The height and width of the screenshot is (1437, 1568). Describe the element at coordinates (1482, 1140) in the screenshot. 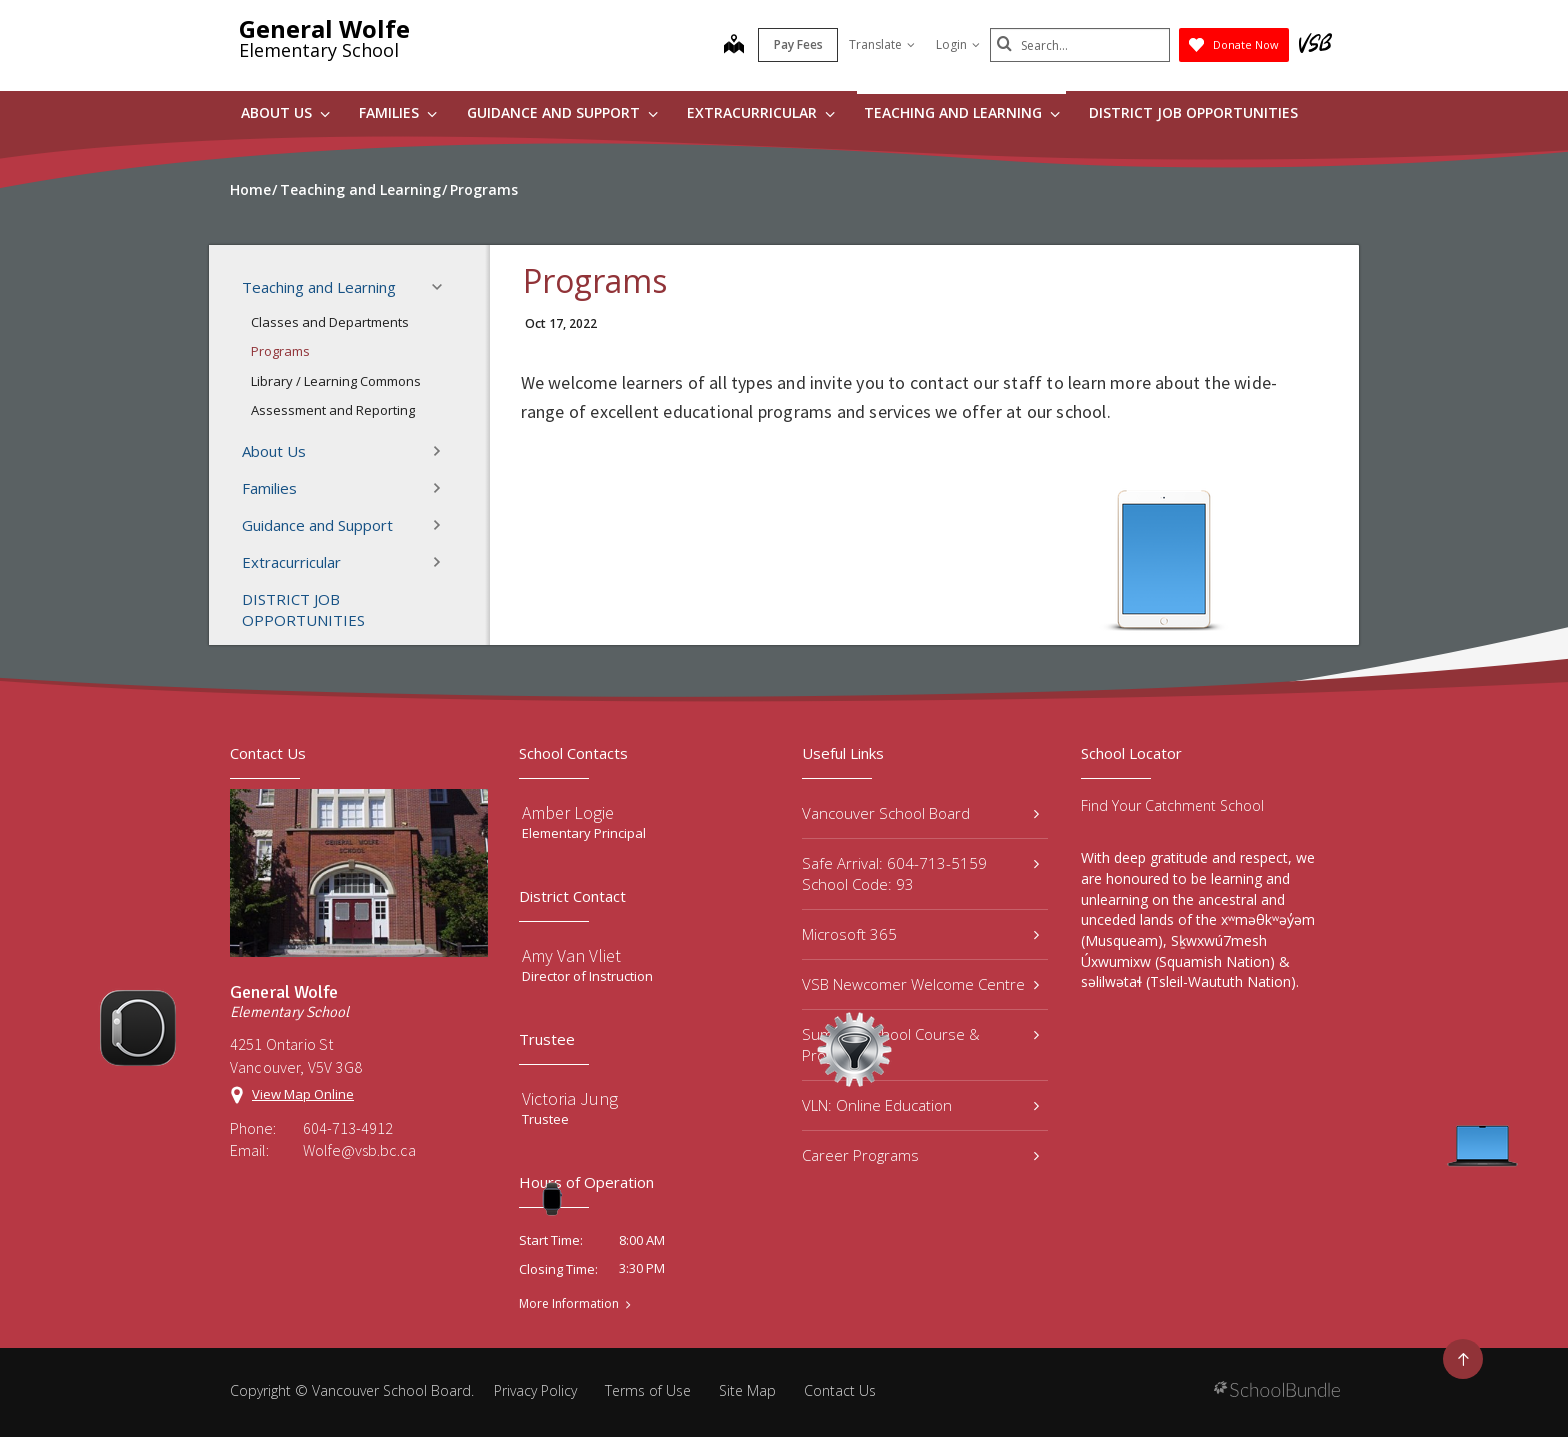

I see `macbook pro 14-inch device icon` at that location.